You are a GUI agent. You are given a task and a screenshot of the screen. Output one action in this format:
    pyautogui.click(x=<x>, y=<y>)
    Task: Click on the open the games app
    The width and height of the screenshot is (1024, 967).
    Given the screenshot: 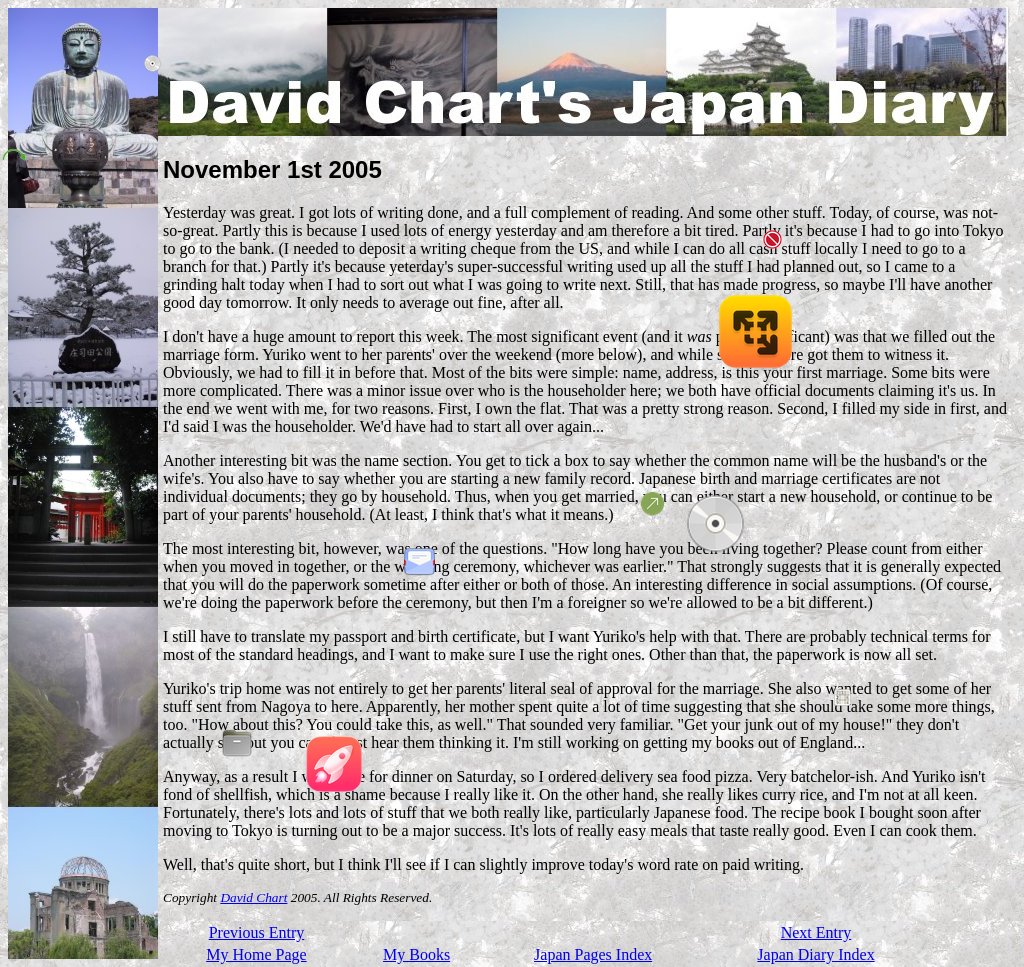 What is the action you would take?
    pyautogui.click(x=334, y=764)
    